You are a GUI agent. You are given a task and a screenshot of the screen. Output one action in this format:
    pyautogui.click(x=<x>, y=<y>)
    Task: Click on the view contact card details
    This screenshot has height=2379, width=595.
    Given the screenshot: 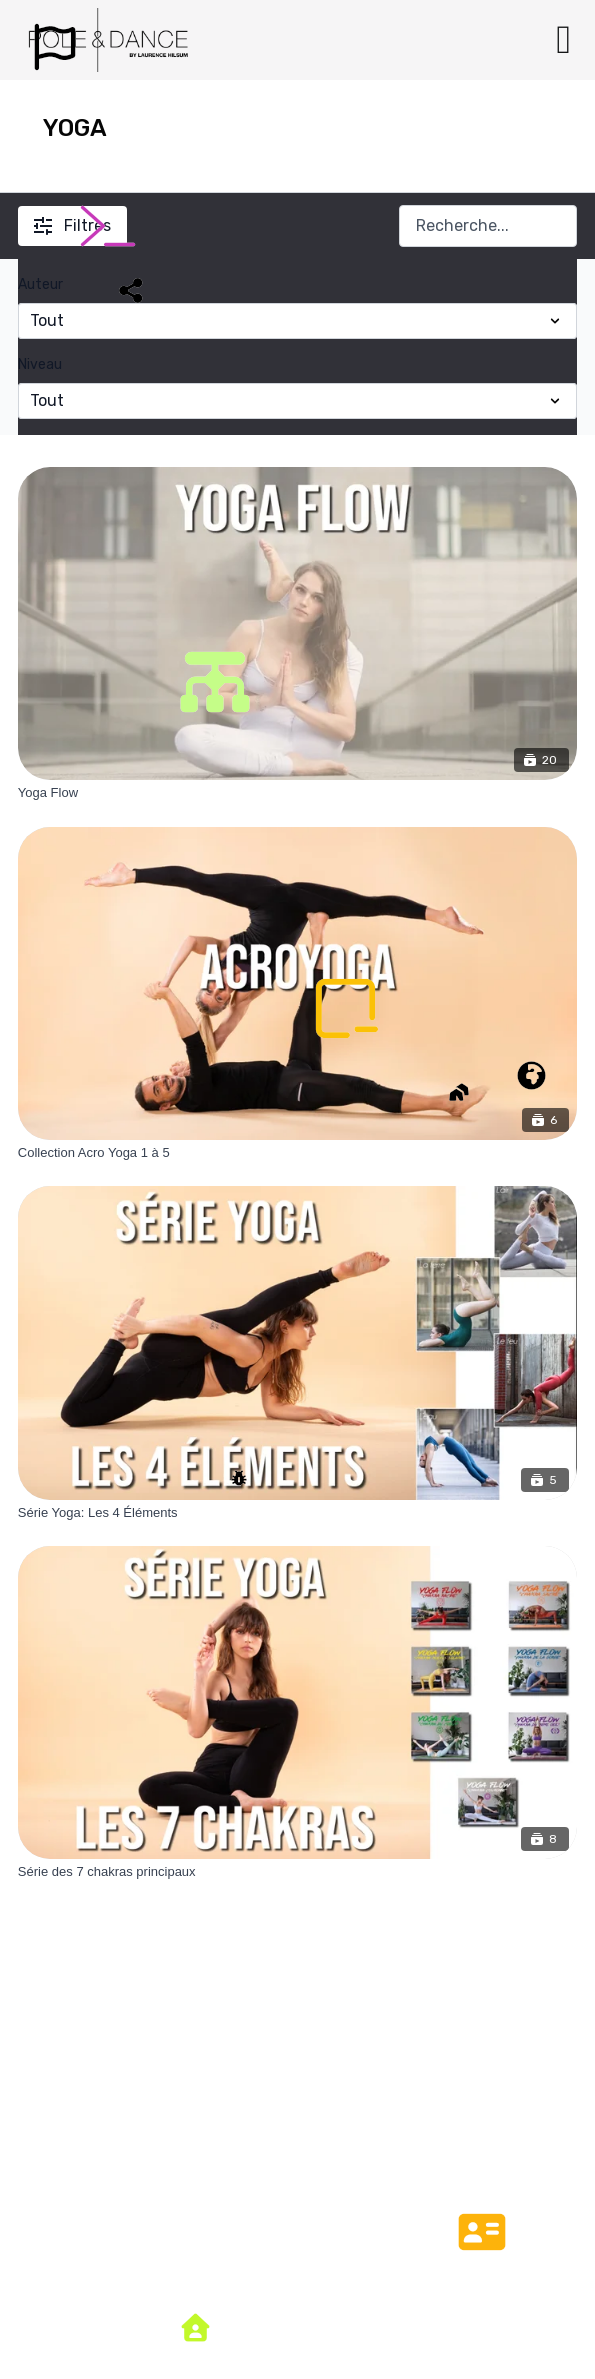 What is the action you would take?
    pyautogui.click(x=482, y=2232)
    